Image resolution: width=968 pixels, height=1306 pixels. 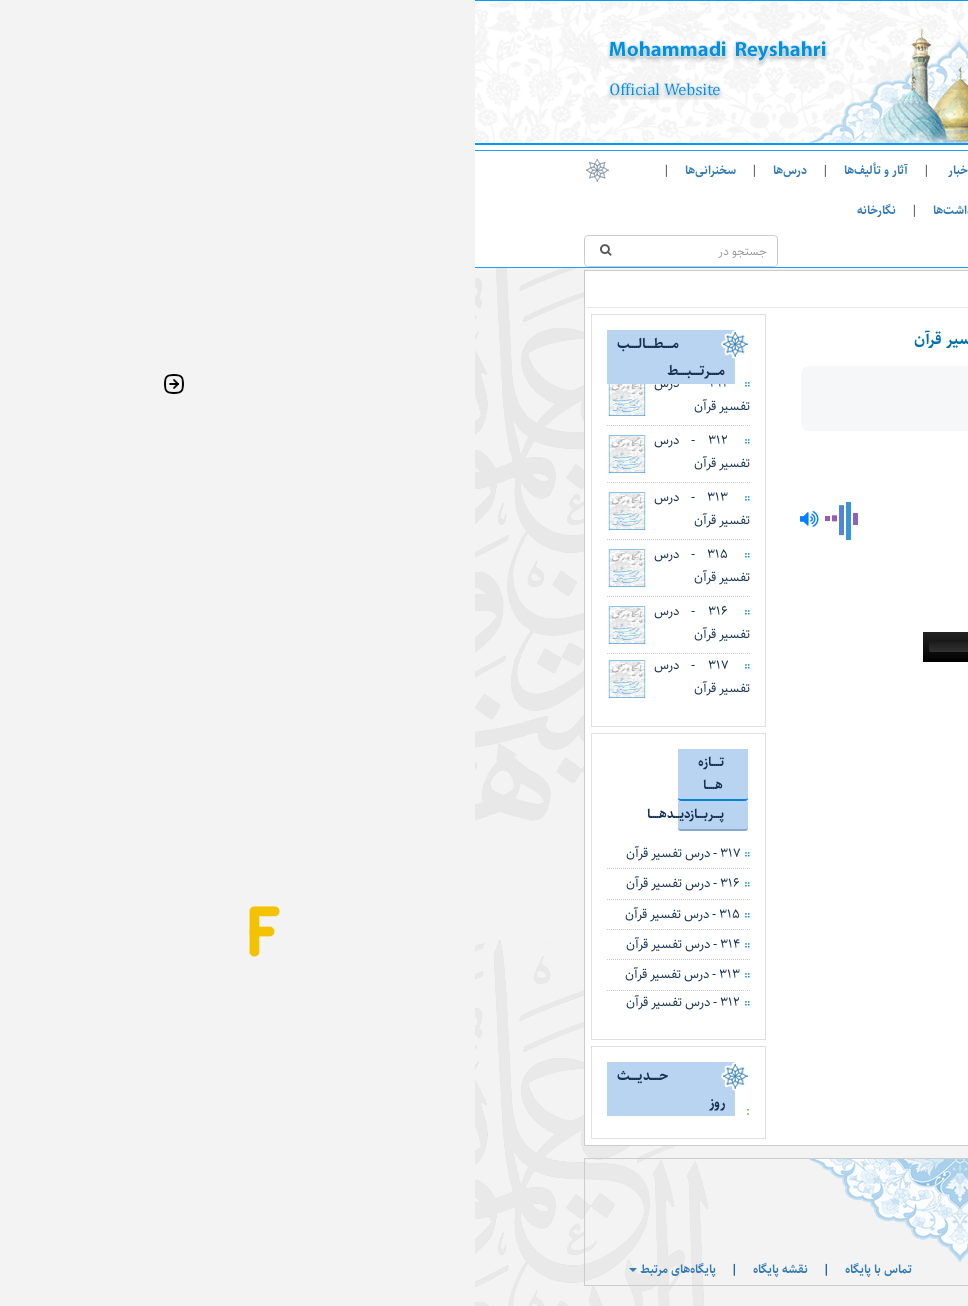 I want to click on proceed to the next step, so click(x=174, y=384).